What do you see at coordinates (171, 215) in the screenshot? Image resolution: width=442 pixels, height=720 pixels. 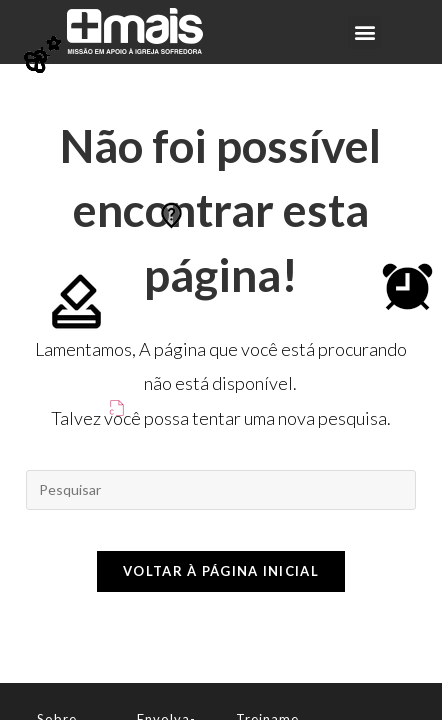 I see `unknown or unidentified location` at bounding box center [171, 215].